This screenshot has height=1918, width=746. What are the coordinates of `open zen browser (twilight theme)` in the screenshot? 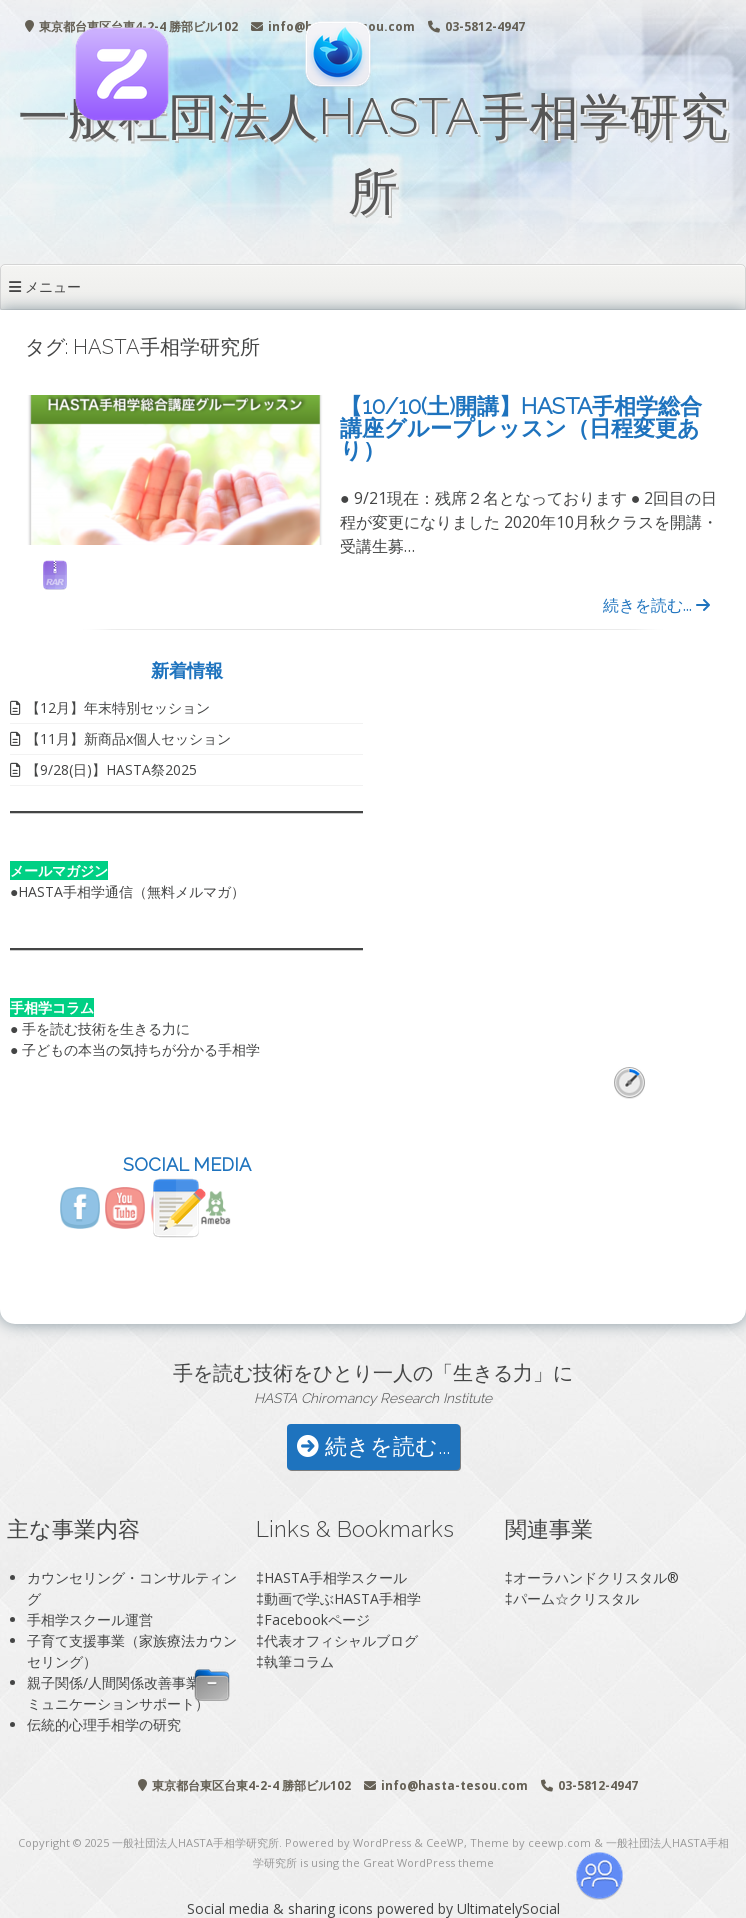 It's located at (122, 74).